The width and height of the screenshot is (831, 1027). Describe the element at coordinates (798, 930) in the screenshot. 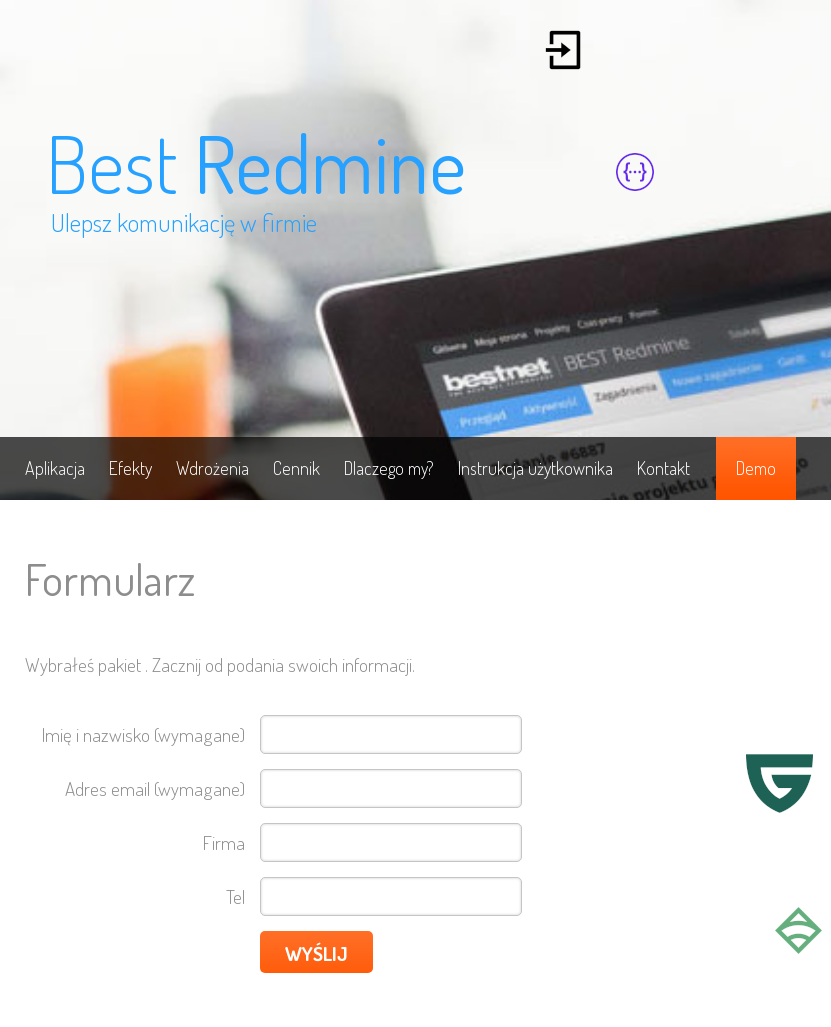

I see `sensu monitoring platform logo` at that location.